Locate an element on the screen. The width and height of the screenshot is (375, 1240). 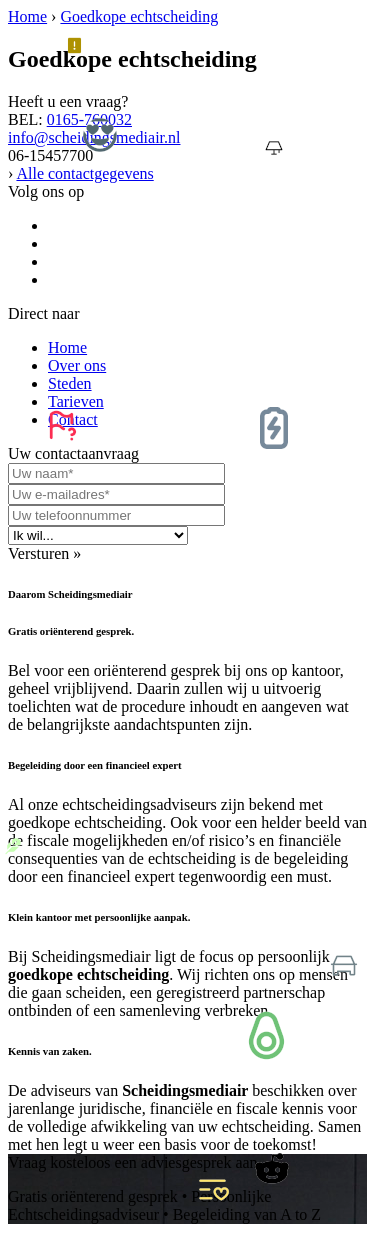
open the reddit app is located at coordinates (272, 1170).